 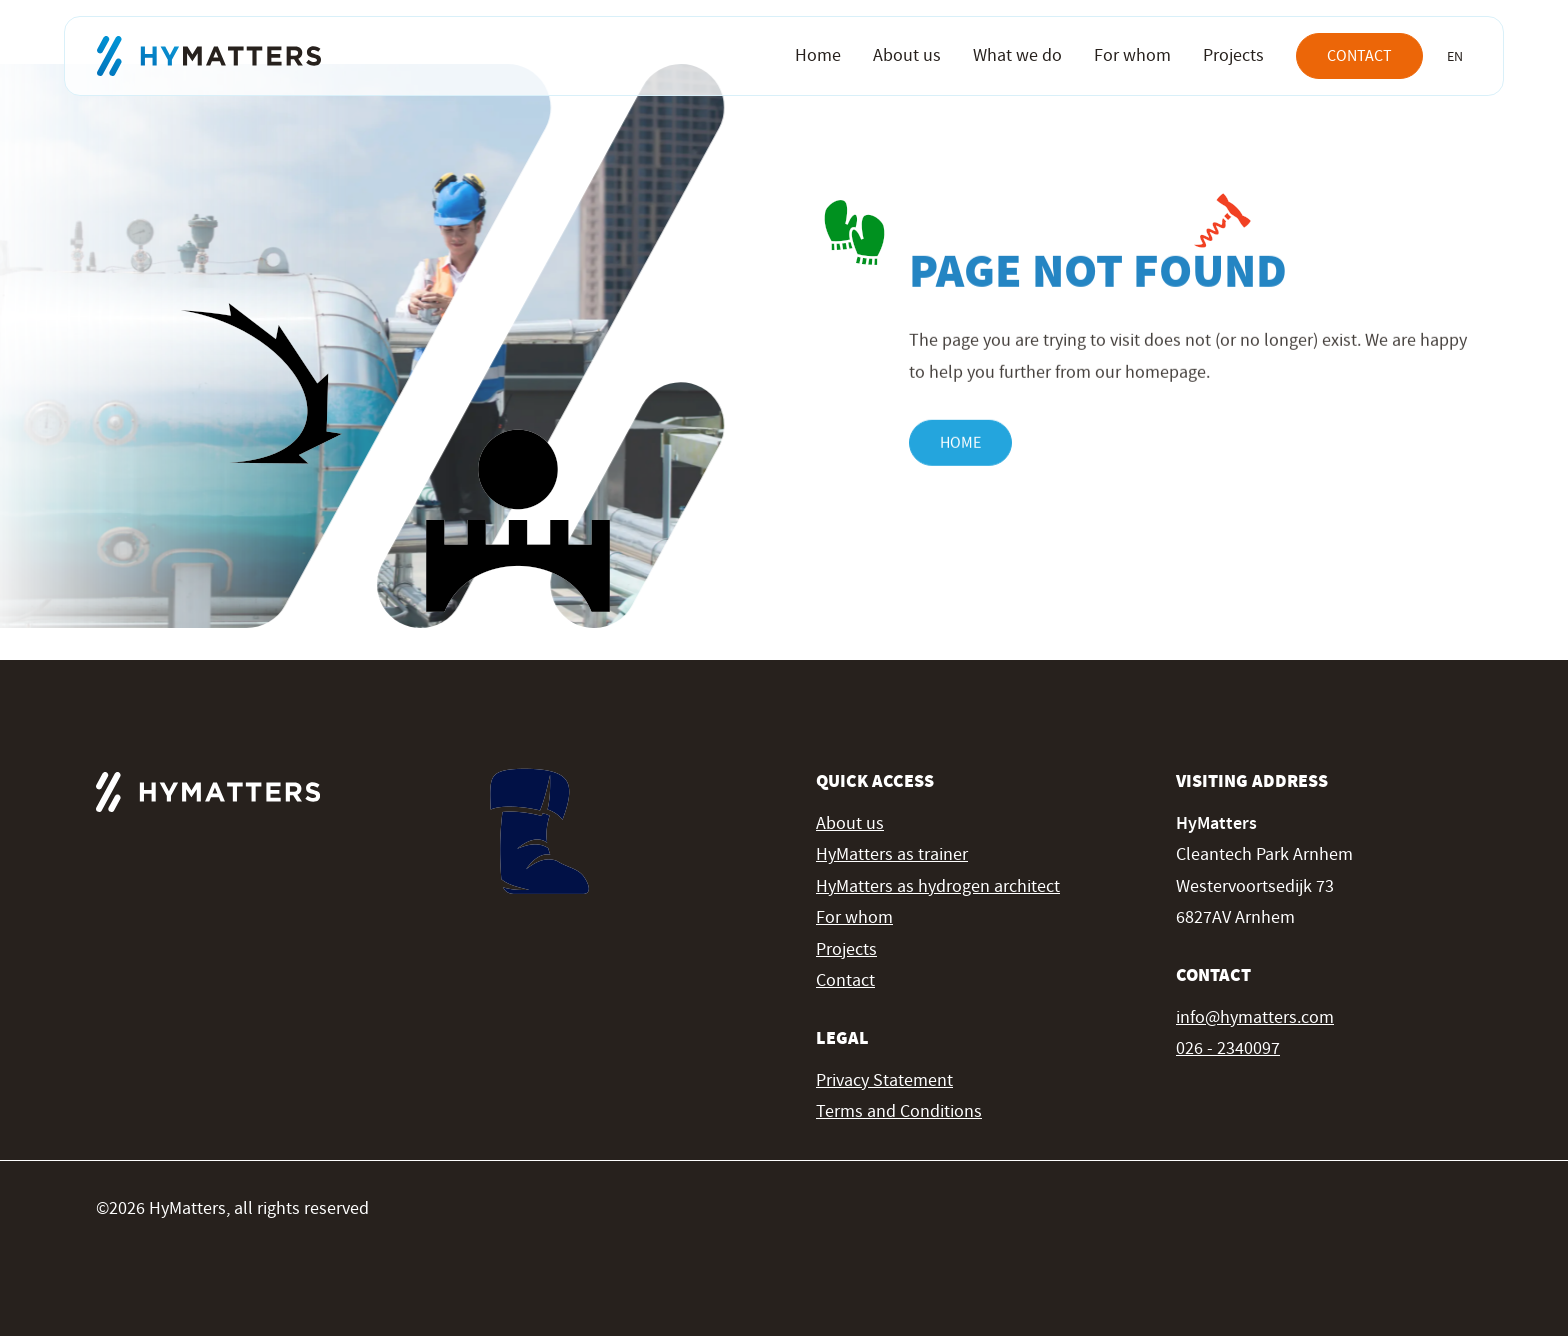 I want to click on select electric whip weapon or ability, so click(x=261, y=383).